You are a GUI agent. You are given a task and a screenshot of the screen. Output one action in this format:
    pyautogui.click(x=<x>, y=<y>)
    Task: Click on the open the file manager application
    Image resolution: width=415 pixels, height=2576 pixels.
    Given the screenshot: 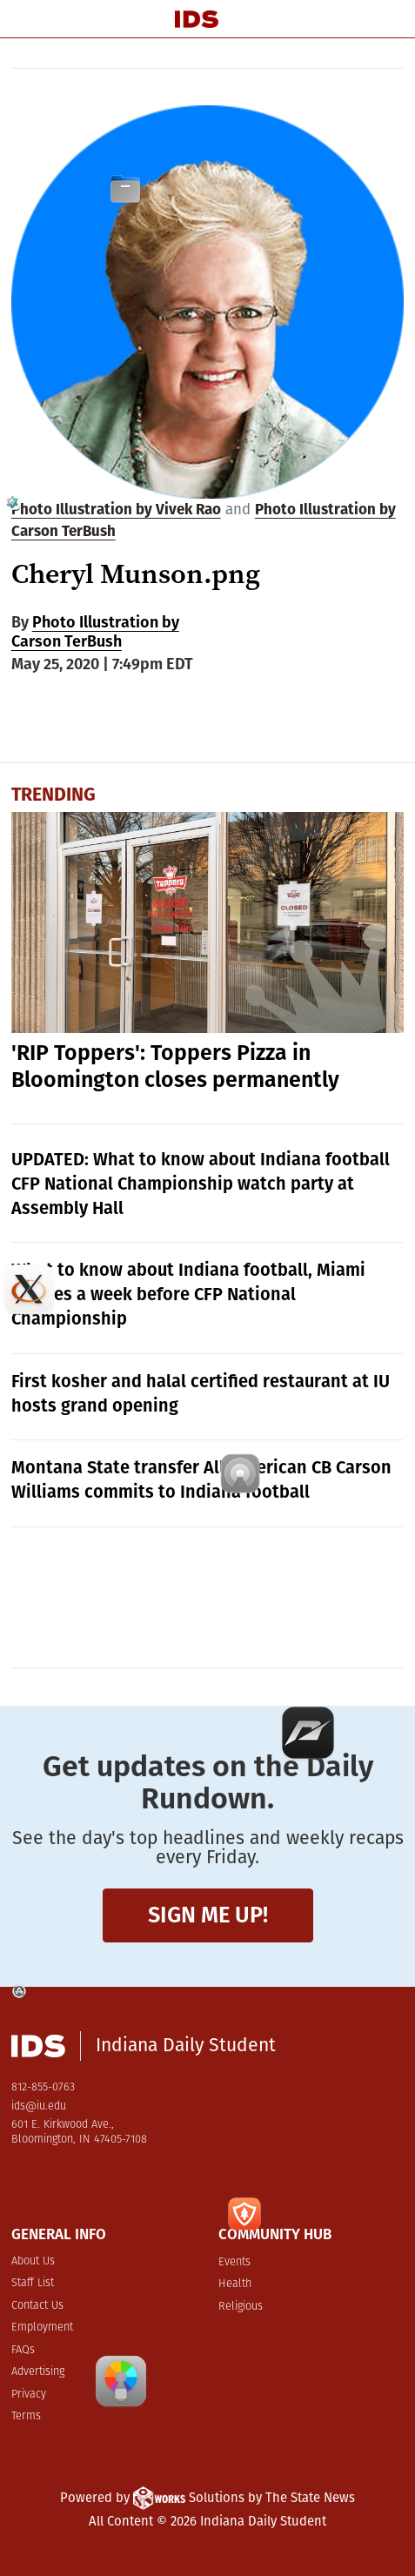 What is the action you would take?
    pyautogui.click(x=125, y=189)
    